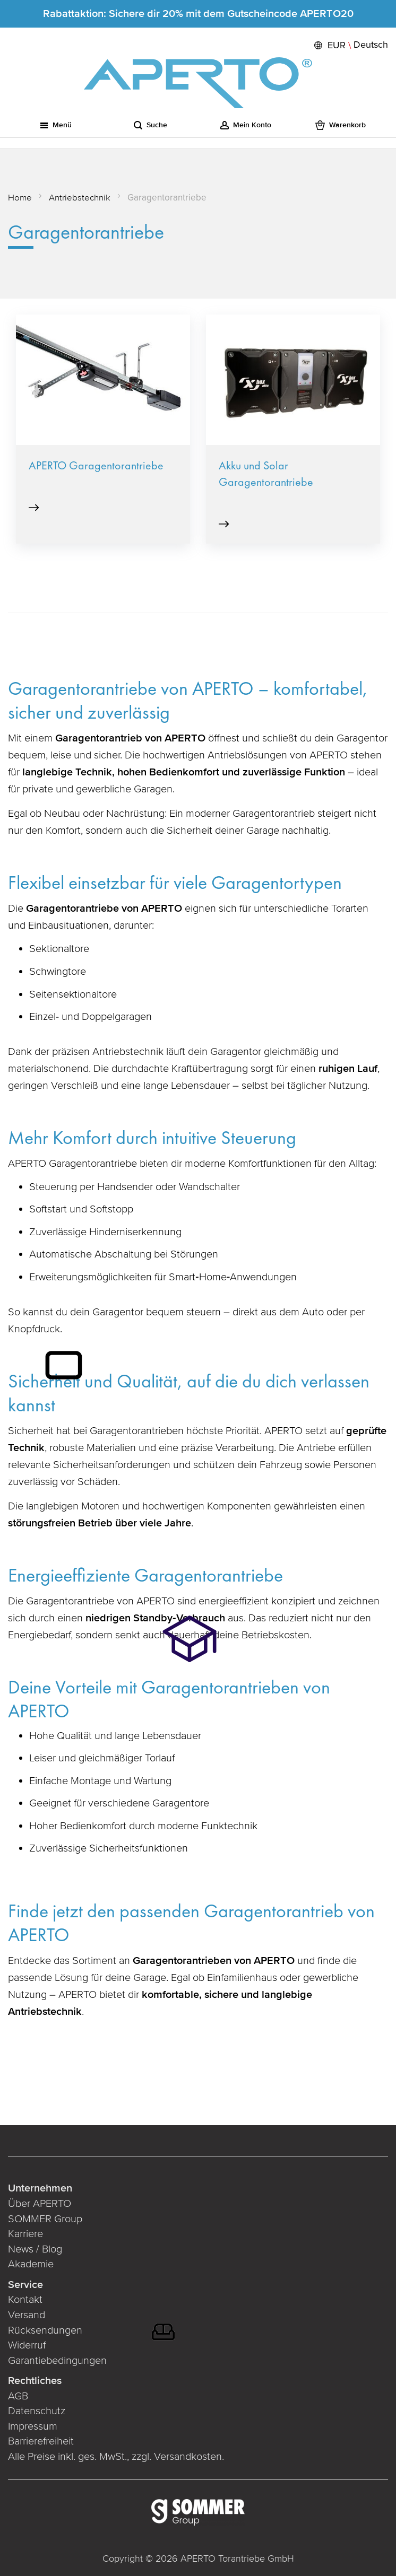 The width and height of the screenshot is (396, 2576). I want to click on access education or learning content, so click(190, 1639).